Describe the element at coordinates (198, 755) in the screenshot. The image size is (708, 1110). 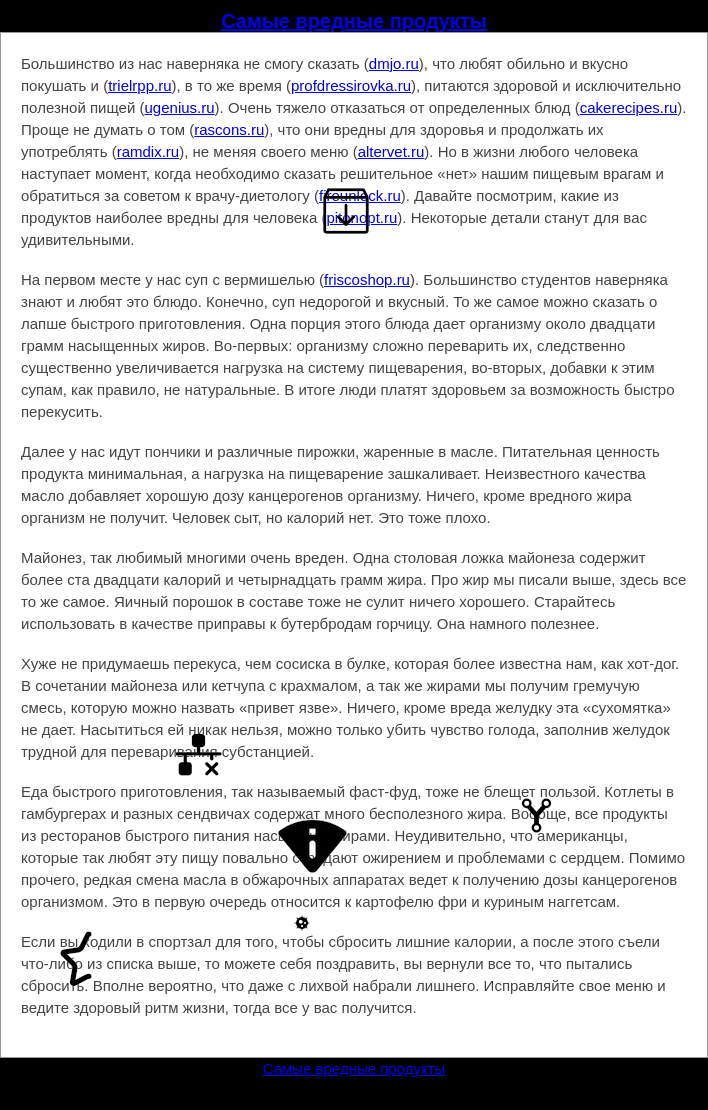
I see `network connection failed or unavailable` at that location.